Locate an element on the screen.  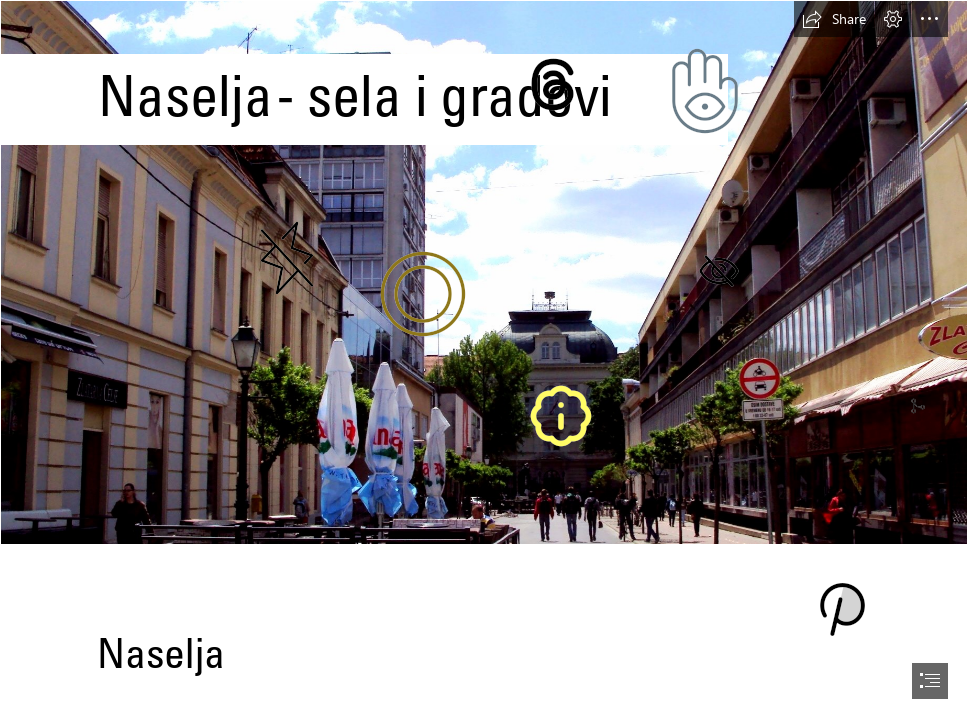
access palm reading or hand analysis feature is located at coordinates (705, 91).